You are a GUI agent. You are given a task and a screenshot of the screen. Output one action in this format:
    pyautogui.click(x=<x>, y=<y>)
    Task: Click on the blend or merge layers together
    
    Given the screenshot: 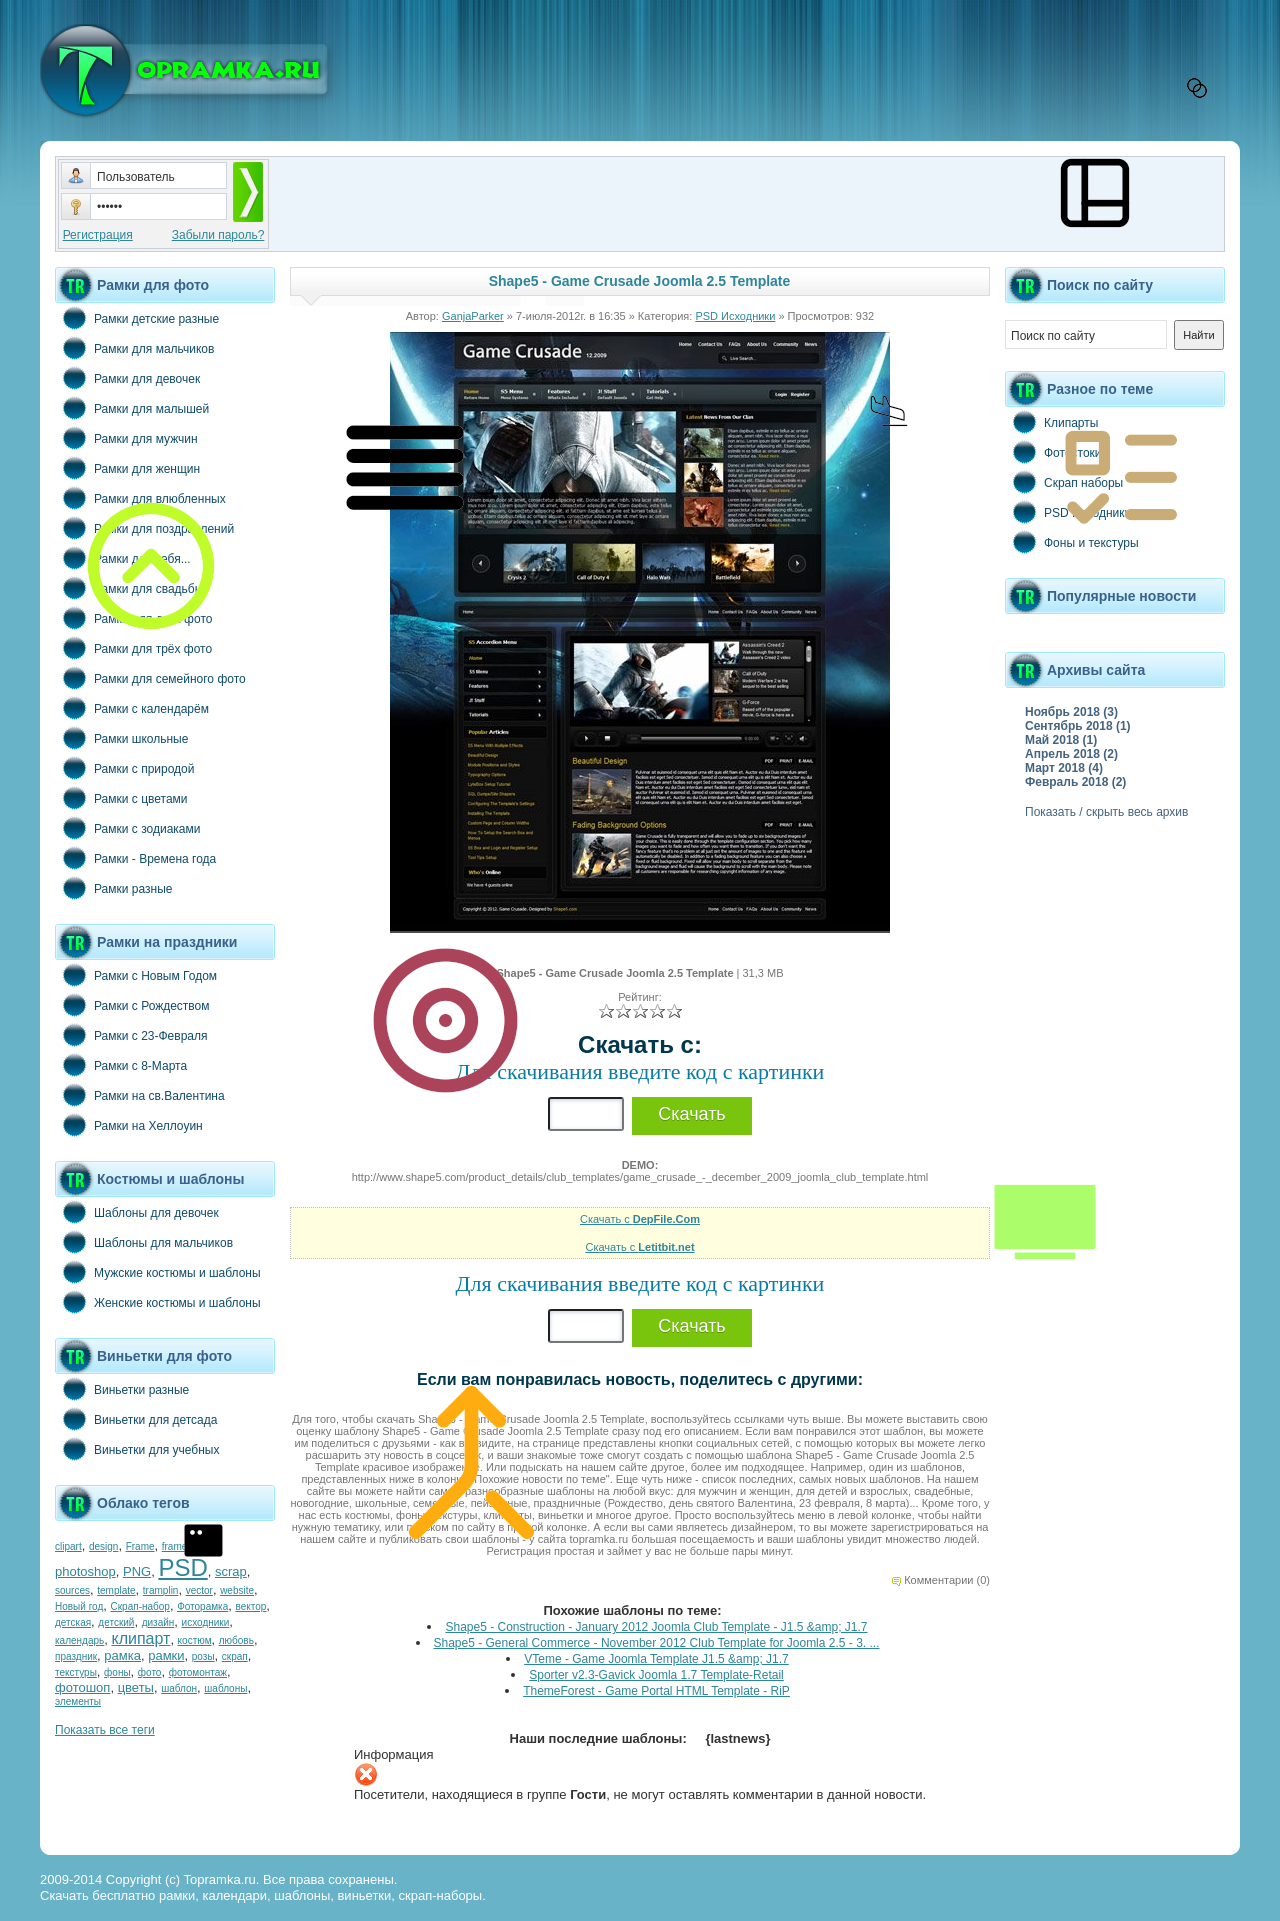 What is the action you would take?
    pyautogui.click(x=1197, y=88)
    